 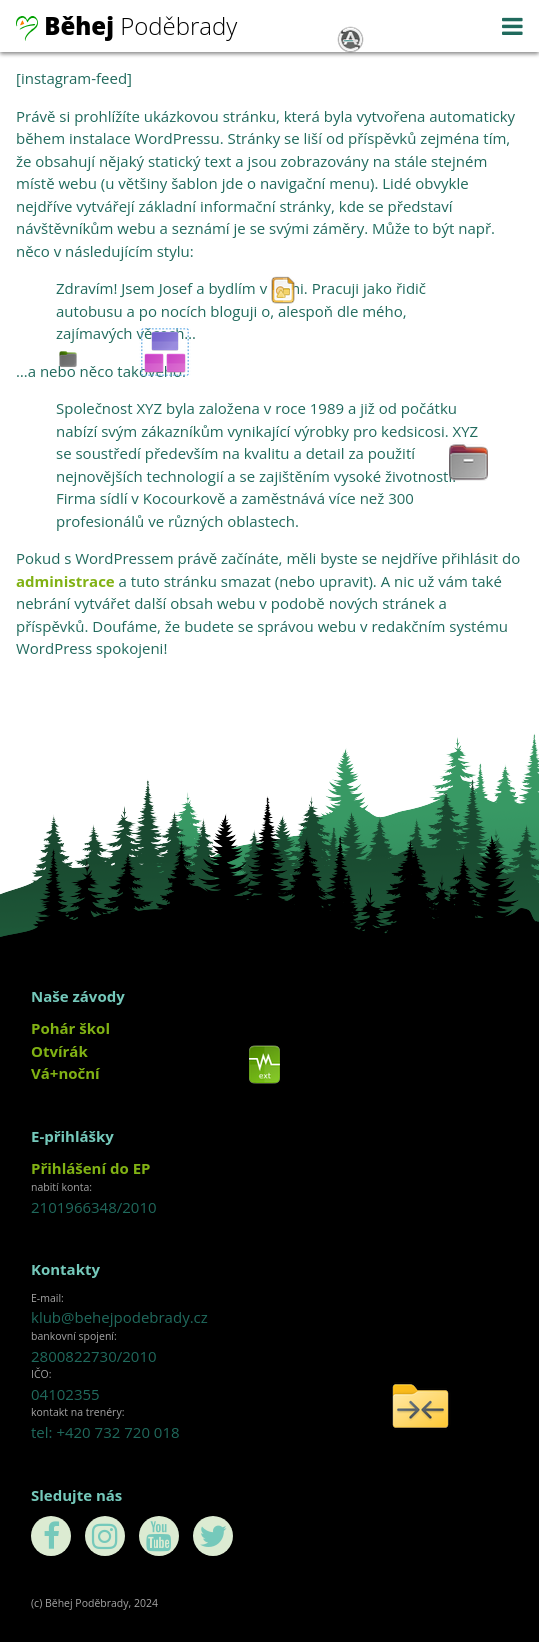 What do you see at coordinates (350, 39) in the screenshot?
I see `check for and install software updates` at bounding box center [350, 39].